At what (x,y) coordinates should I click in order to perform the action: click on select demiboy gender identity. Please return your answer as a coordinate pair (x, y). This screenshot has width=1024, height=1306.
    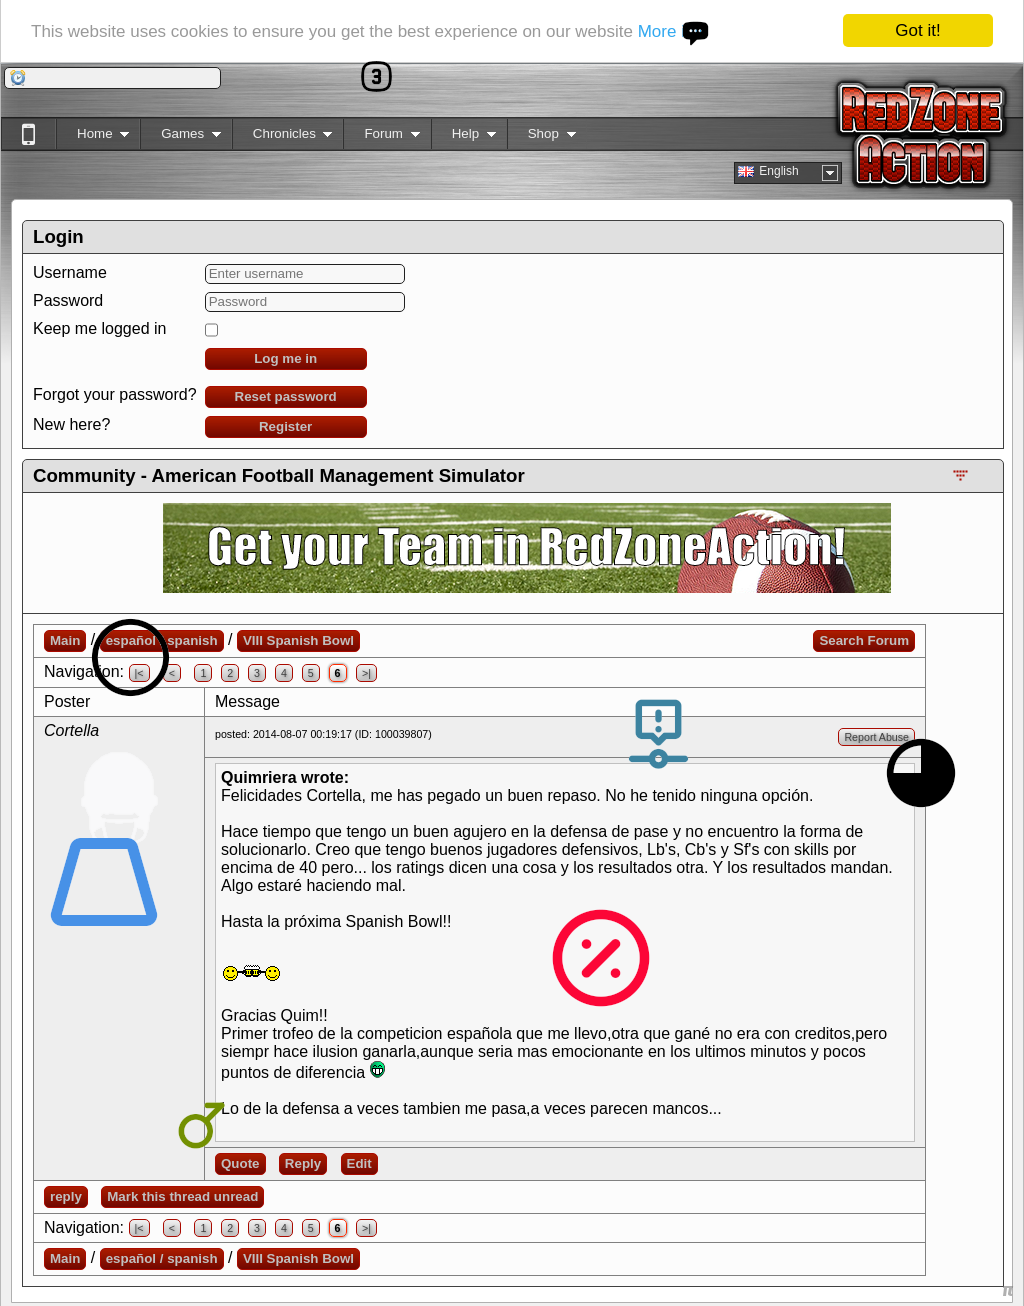
    Looking at the image, I should click on (201, 1125).